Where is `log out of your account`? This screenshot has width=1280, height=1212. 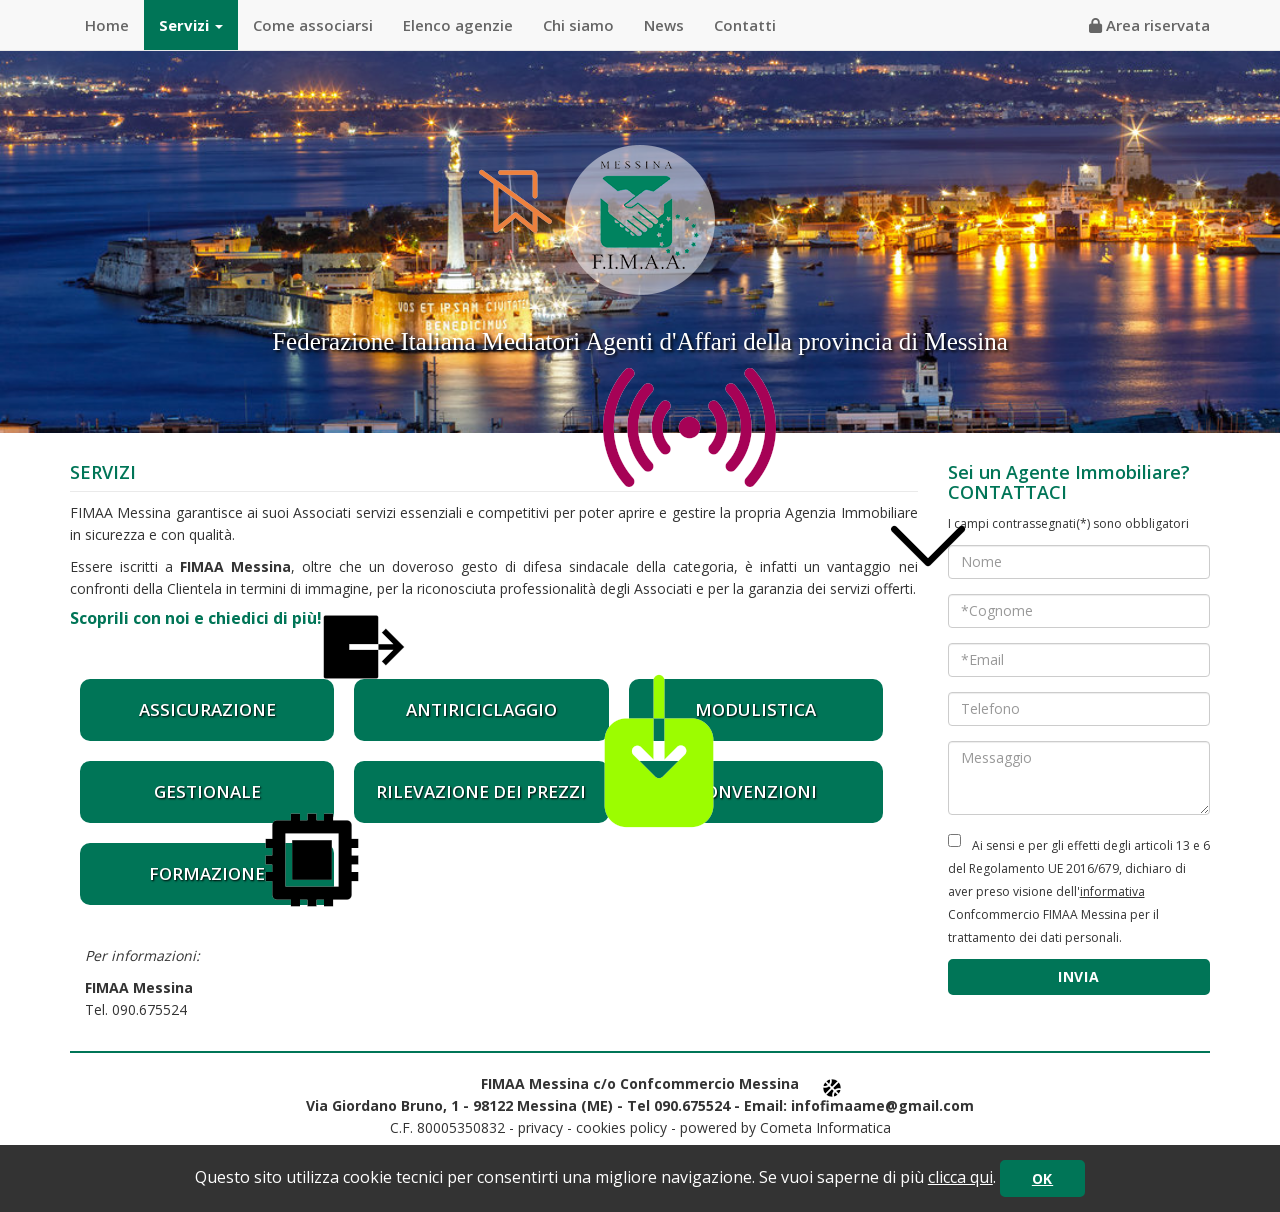
log out of your account is located at coordinates (364, 647).